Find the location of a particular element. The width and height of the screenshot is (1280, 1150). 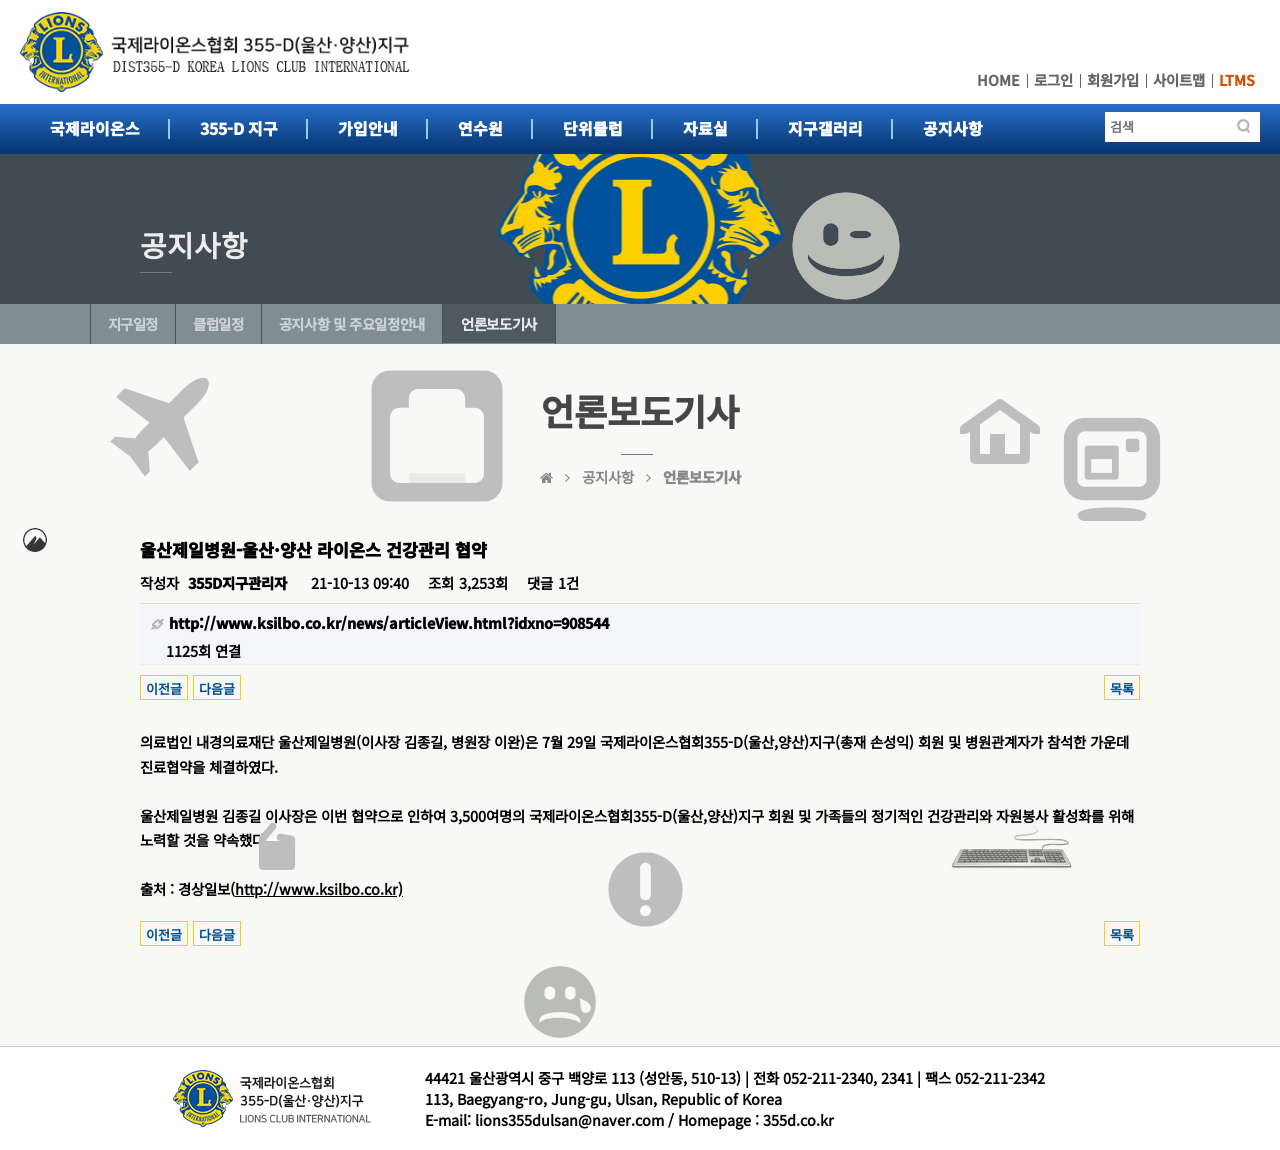

navigate to home screen or directory is located at coordinates (1000, 434).